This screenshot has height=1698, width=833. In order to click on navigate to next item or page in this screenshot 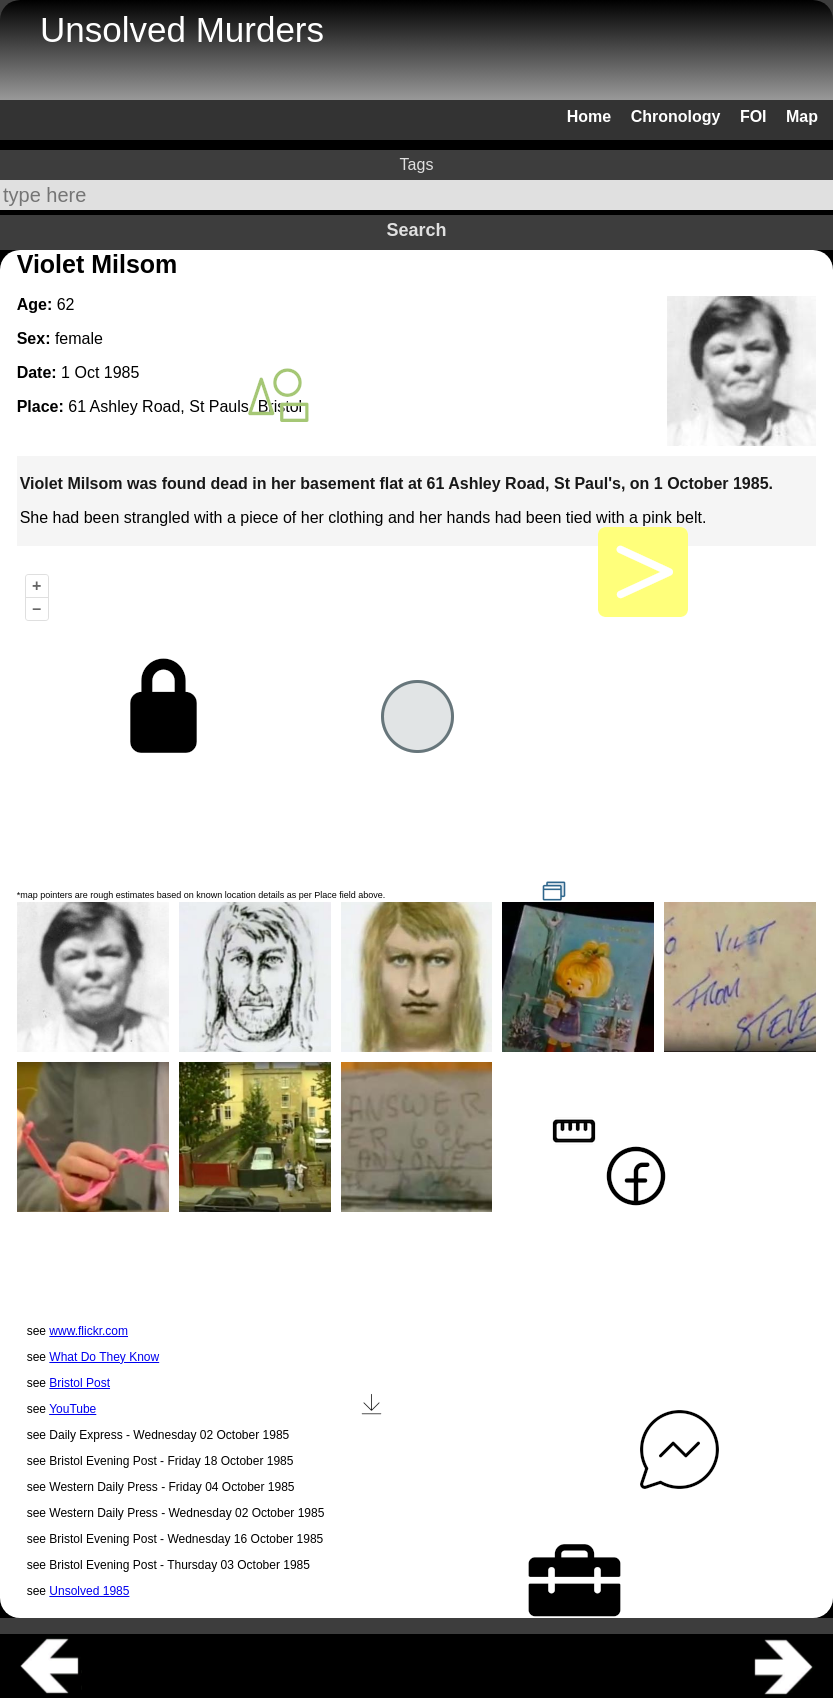, I will do `click(643, 572)`.